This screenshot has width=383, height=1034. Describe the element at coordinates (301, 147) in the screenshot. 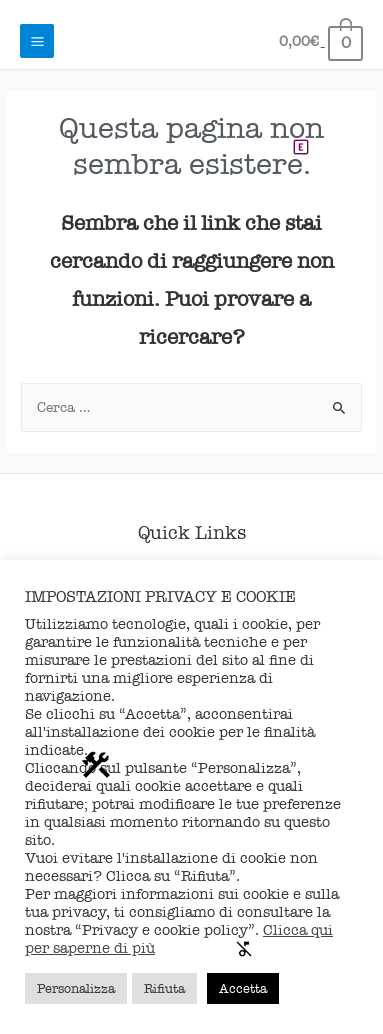

I see `indicates an "E" rating or classification` at that location.